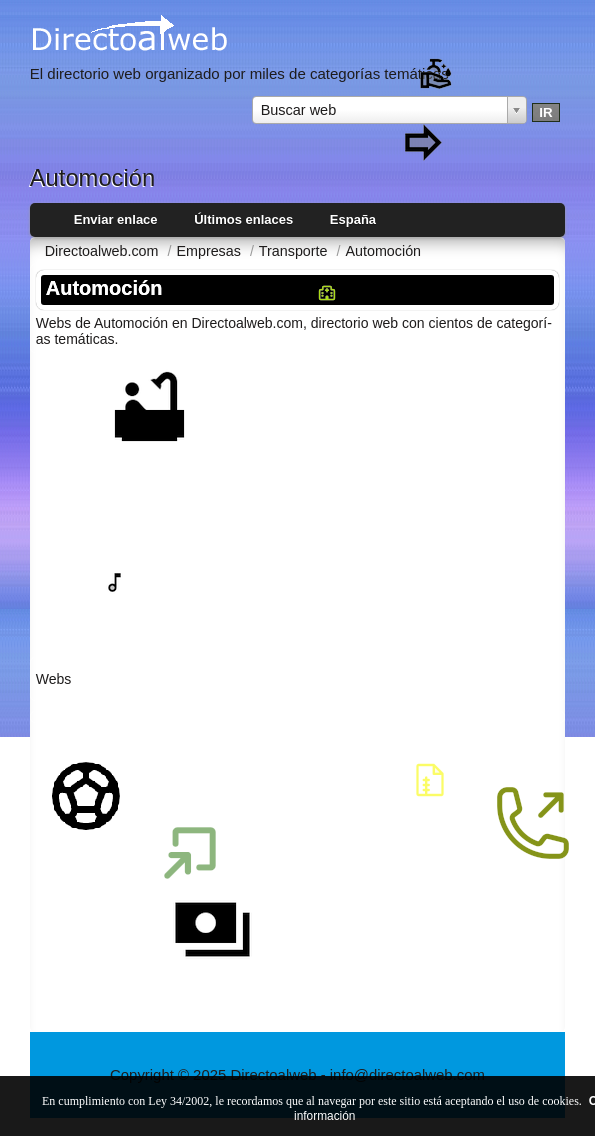  I want to click on open in new window, so click(190, 853).